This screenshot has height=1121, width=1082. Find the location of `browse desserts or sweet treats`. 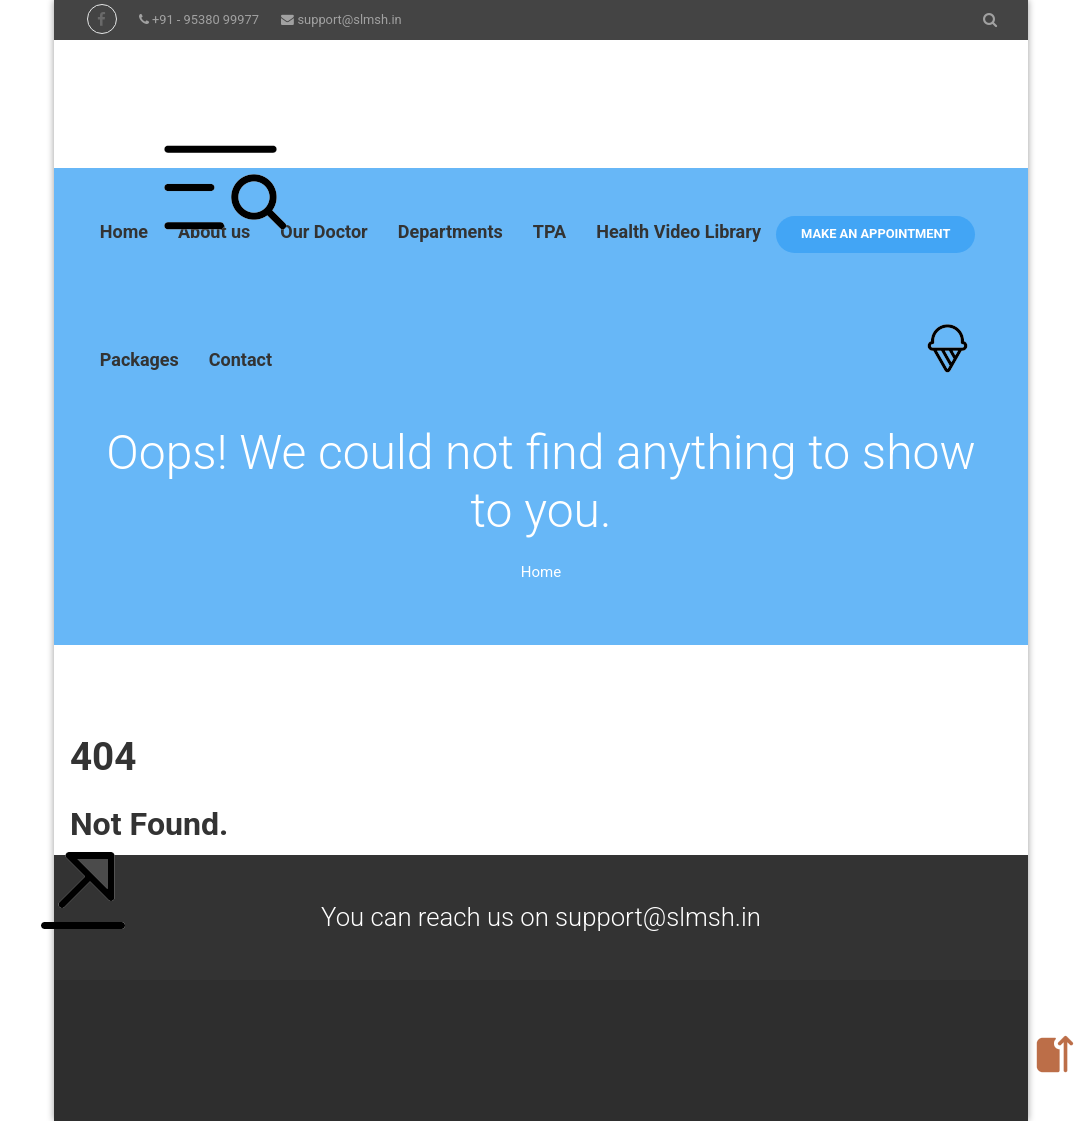

browse desserts or sweet treats is located at coordinates (947, 347).